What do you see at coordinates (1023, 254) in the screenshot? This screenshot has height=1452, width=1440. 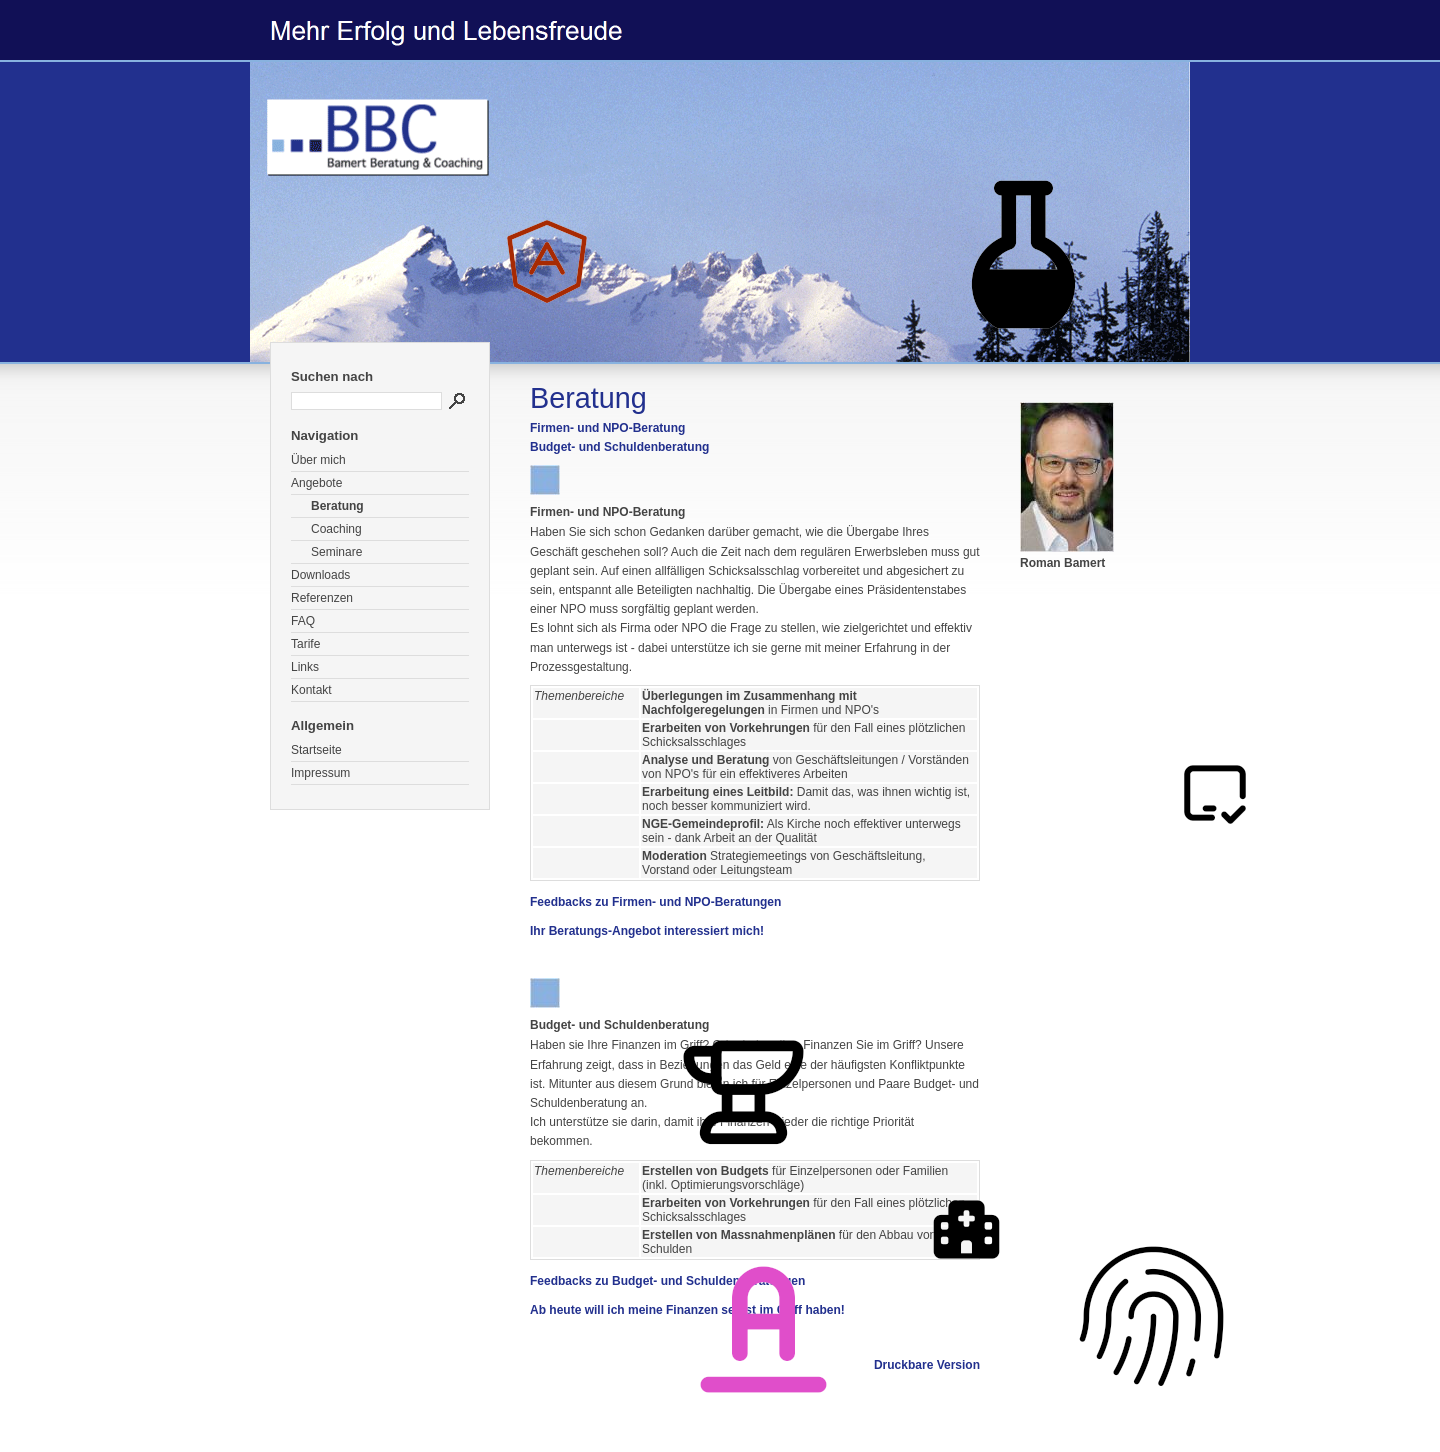 I see `access laboratory or science features` at bounding box center [1023, 254].